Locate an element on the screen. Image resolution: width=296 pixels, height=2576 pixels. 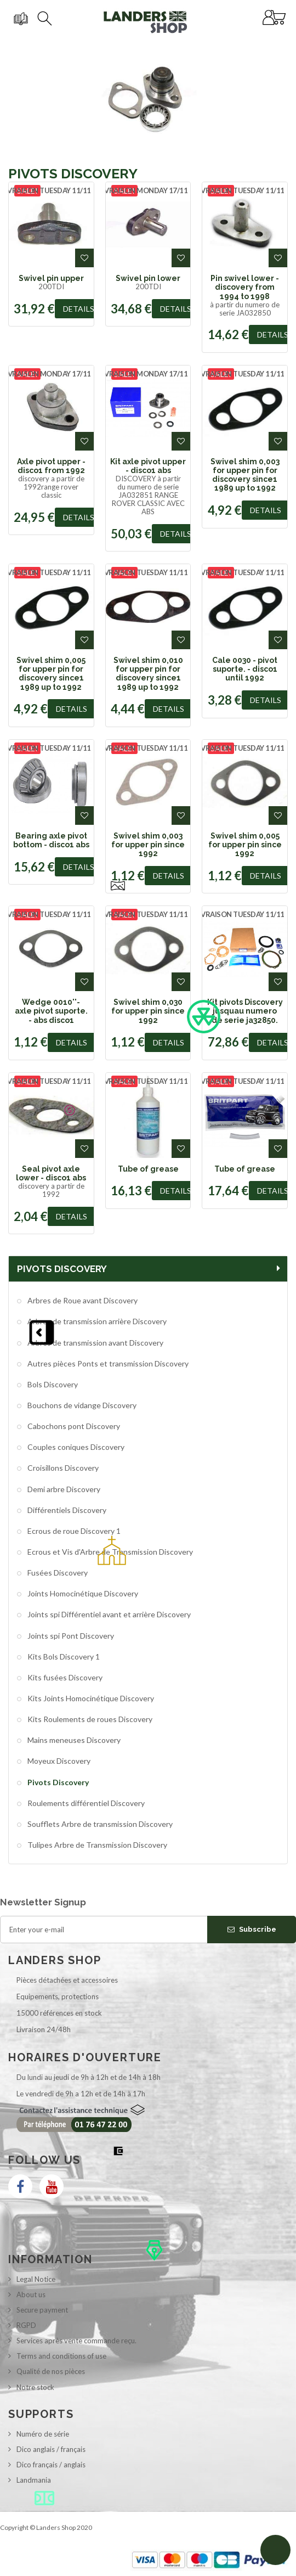
view account balance or financial information is located at coordinates (70, 1110).